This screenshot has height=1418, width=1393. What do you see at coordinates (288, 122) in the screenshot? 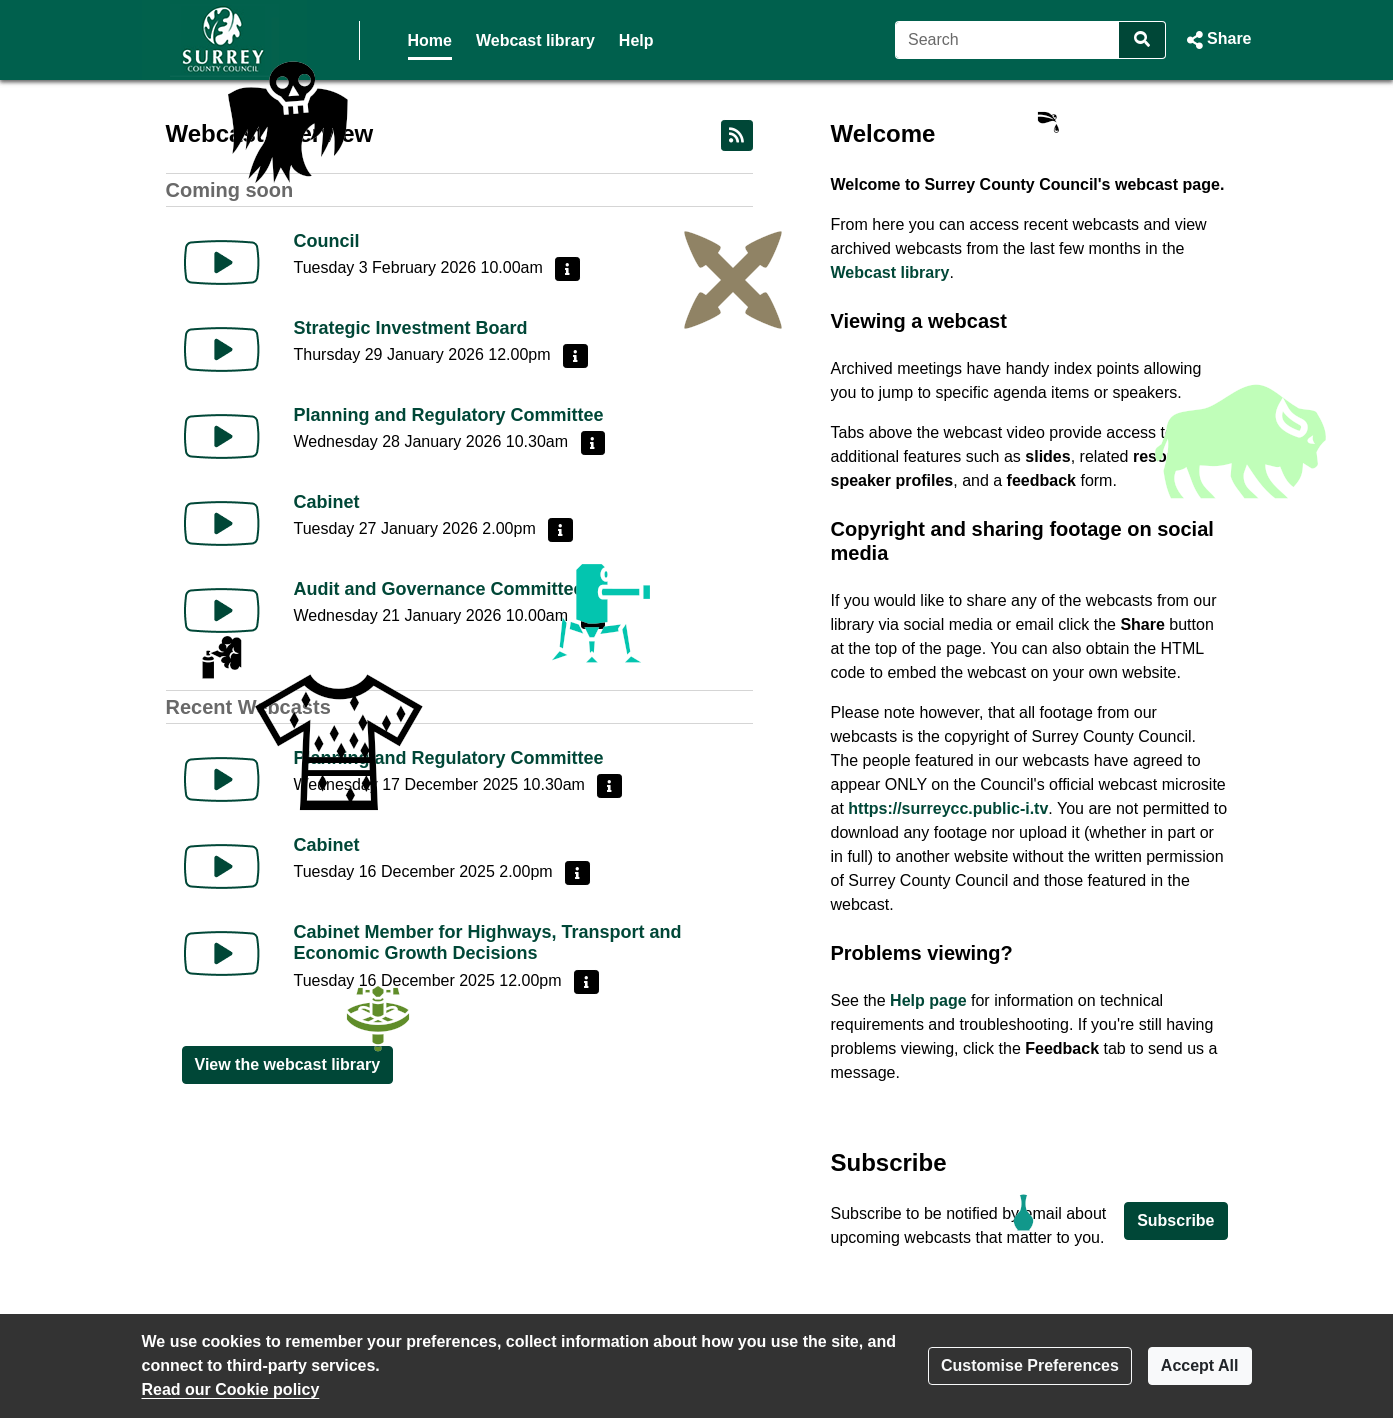
I see `indicates a haunted or spooky game element` at bounding box center [288, 122].